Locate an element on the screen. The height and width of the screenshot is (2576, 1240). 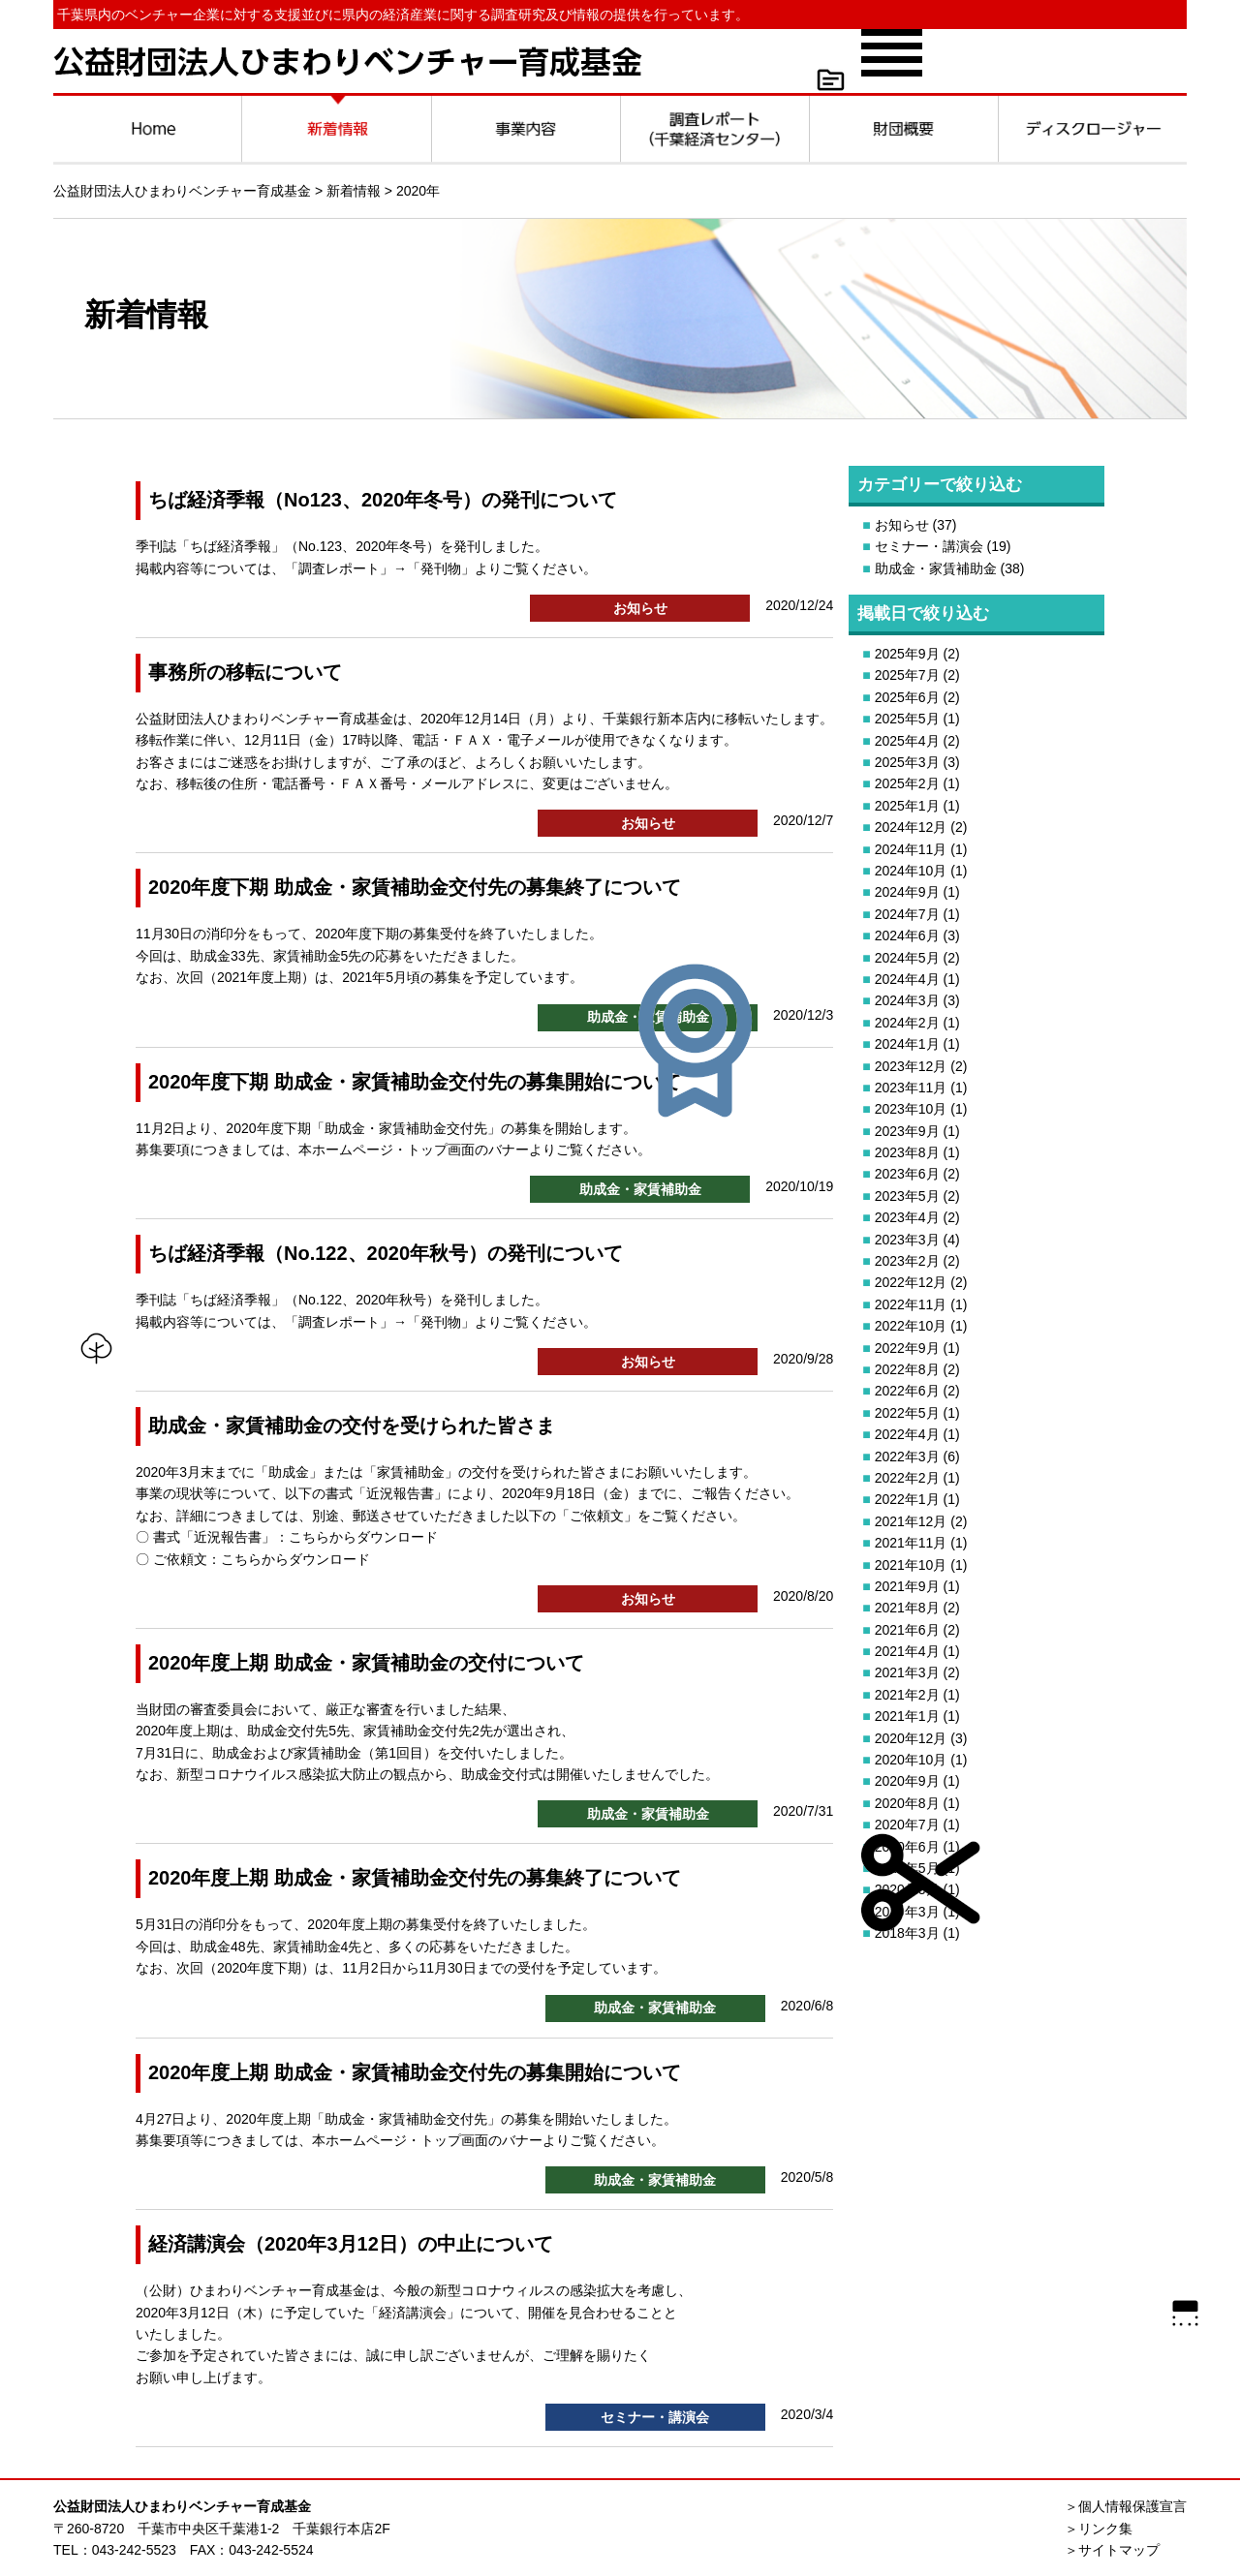
access source files or documents is located at coordinates (830, 79).